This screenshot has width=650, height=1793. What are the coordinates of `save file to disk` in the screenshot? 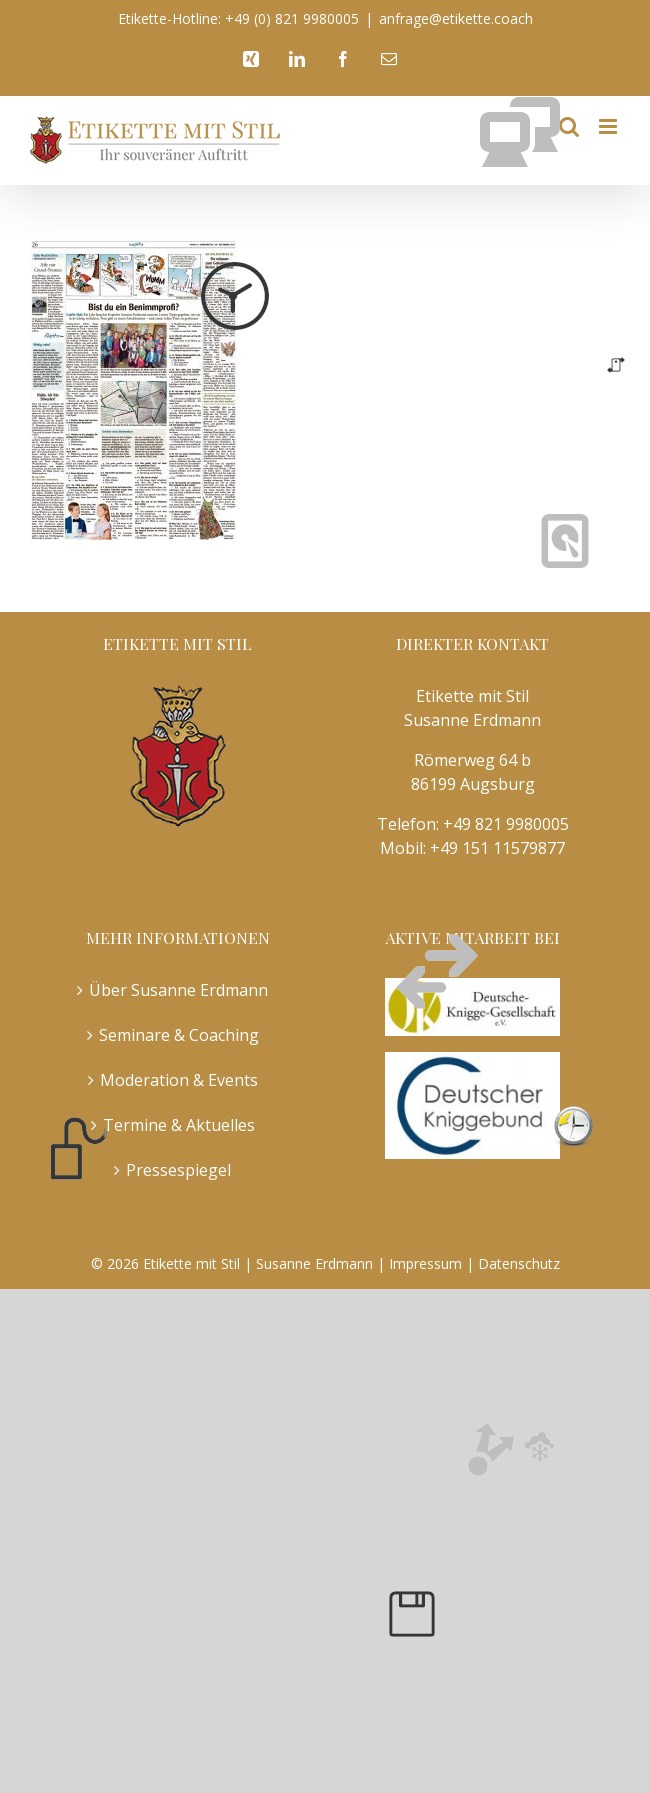 It's located at (412, 1614).